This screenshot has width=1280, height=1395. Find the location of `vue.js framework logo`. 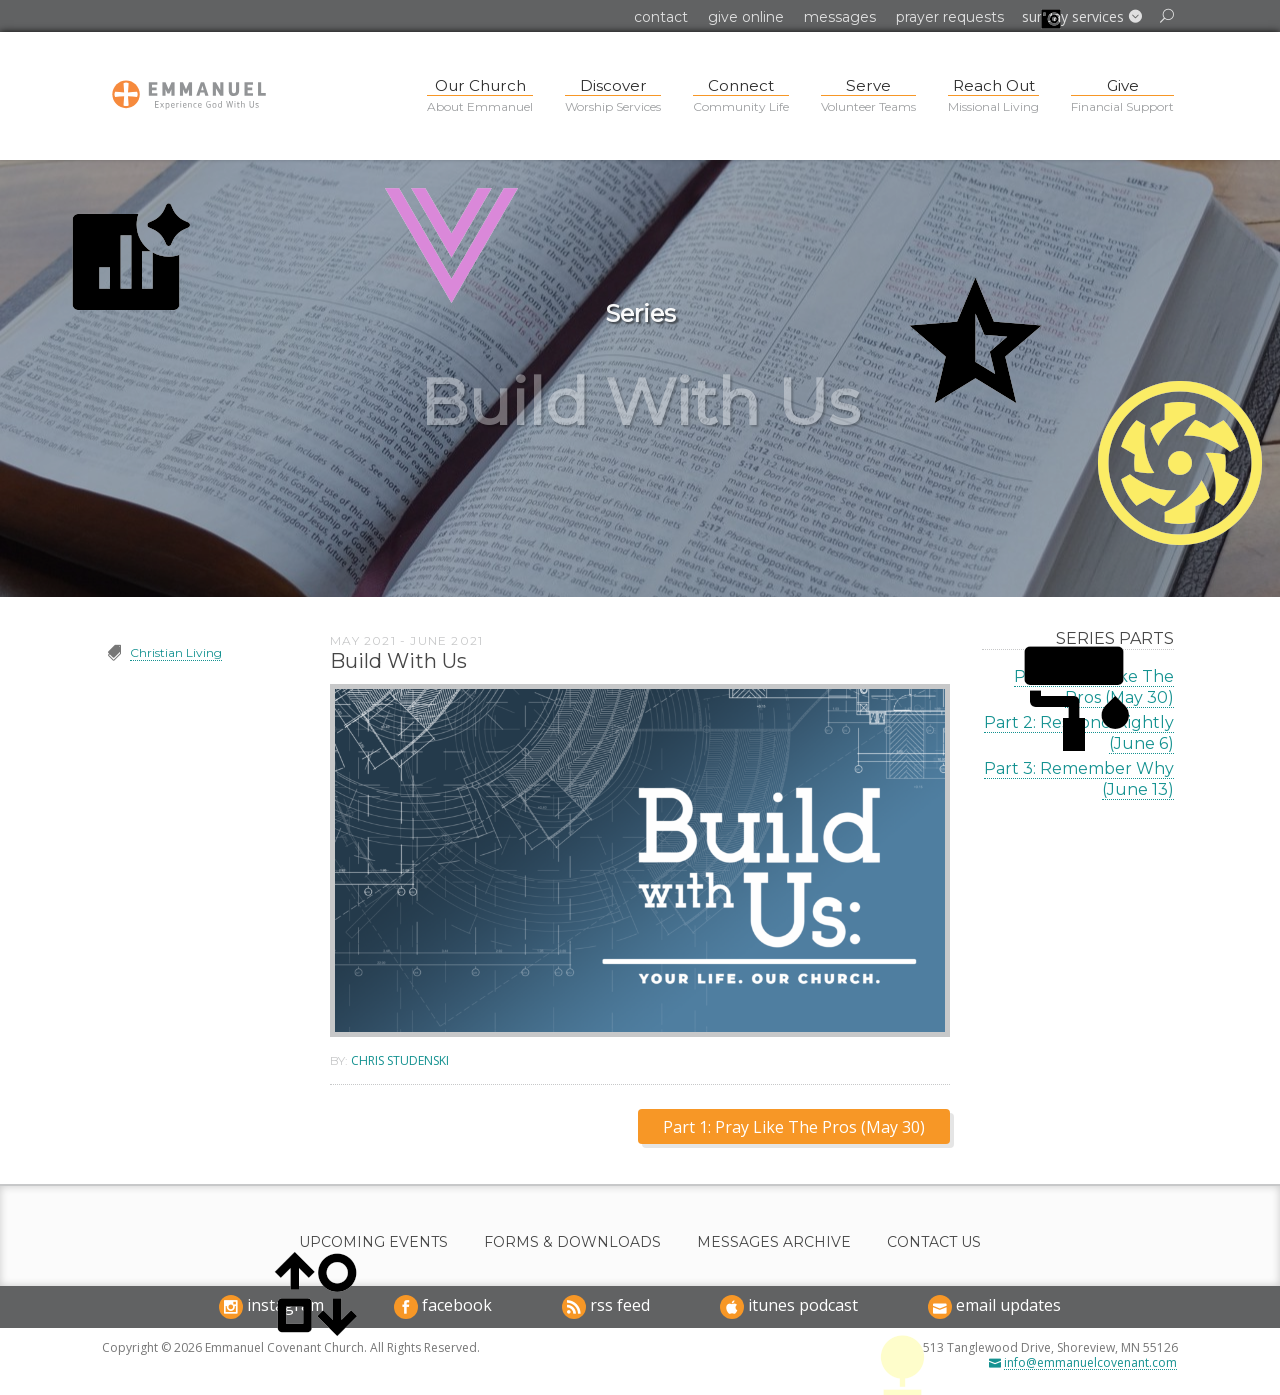

vue.js framework logo is located at coordinates (451, 242).